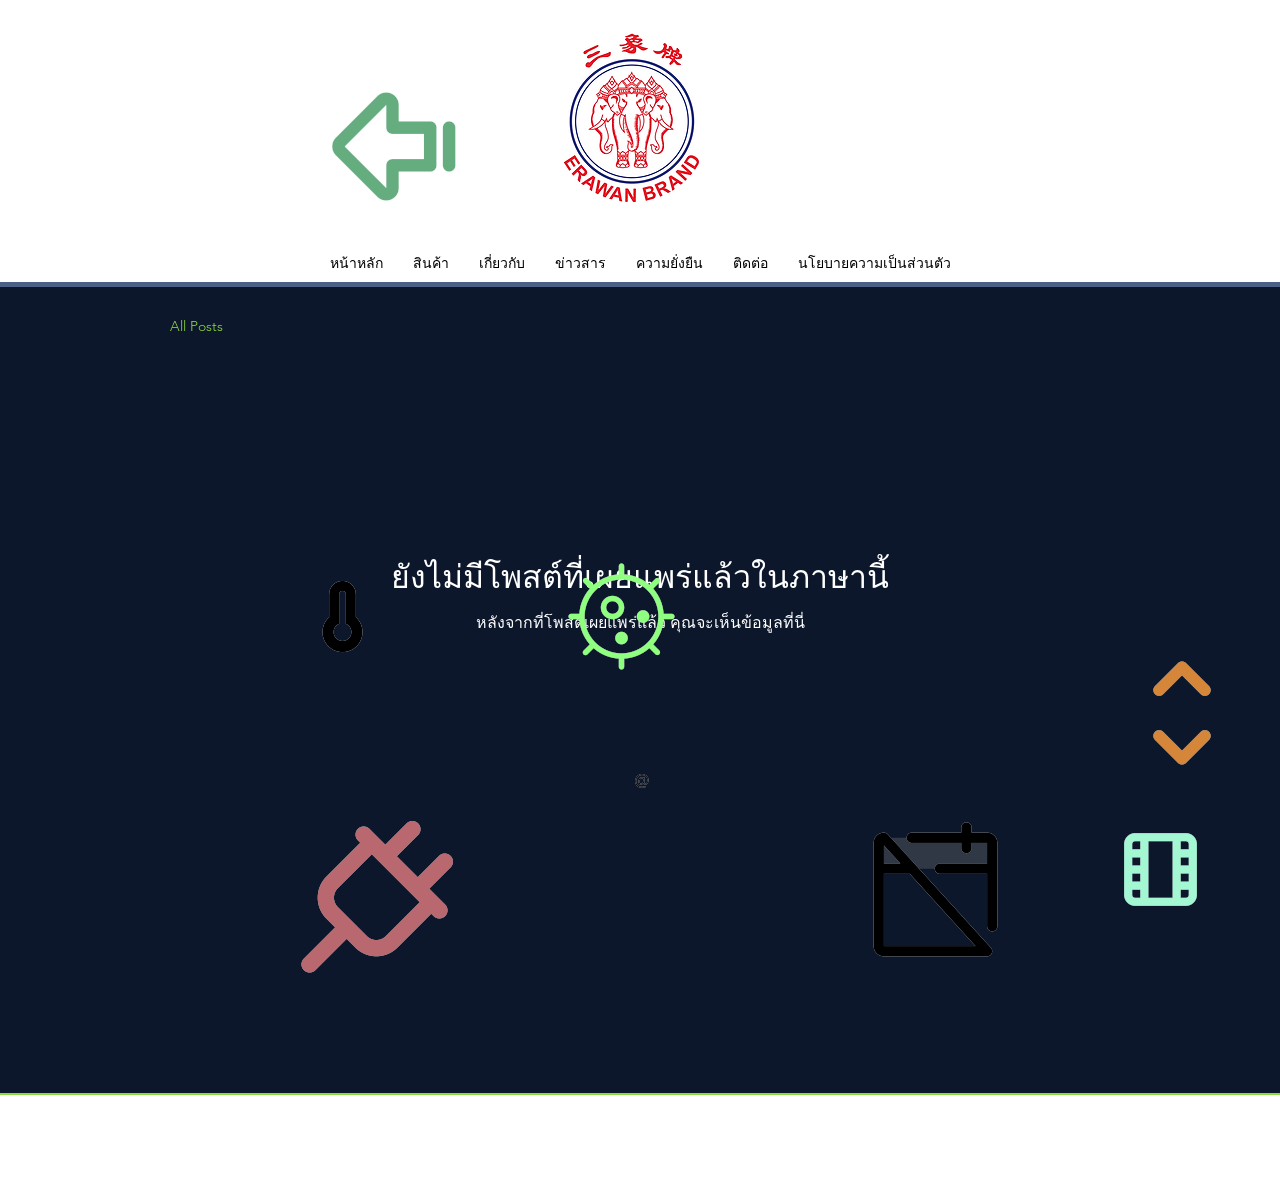 Image resolution: width=1280 pixels, height=1197 pixels. What do you see at coordinates (374, 899) in the screenshot?
I see `connect to a power source` at bounding box center [374, 899].